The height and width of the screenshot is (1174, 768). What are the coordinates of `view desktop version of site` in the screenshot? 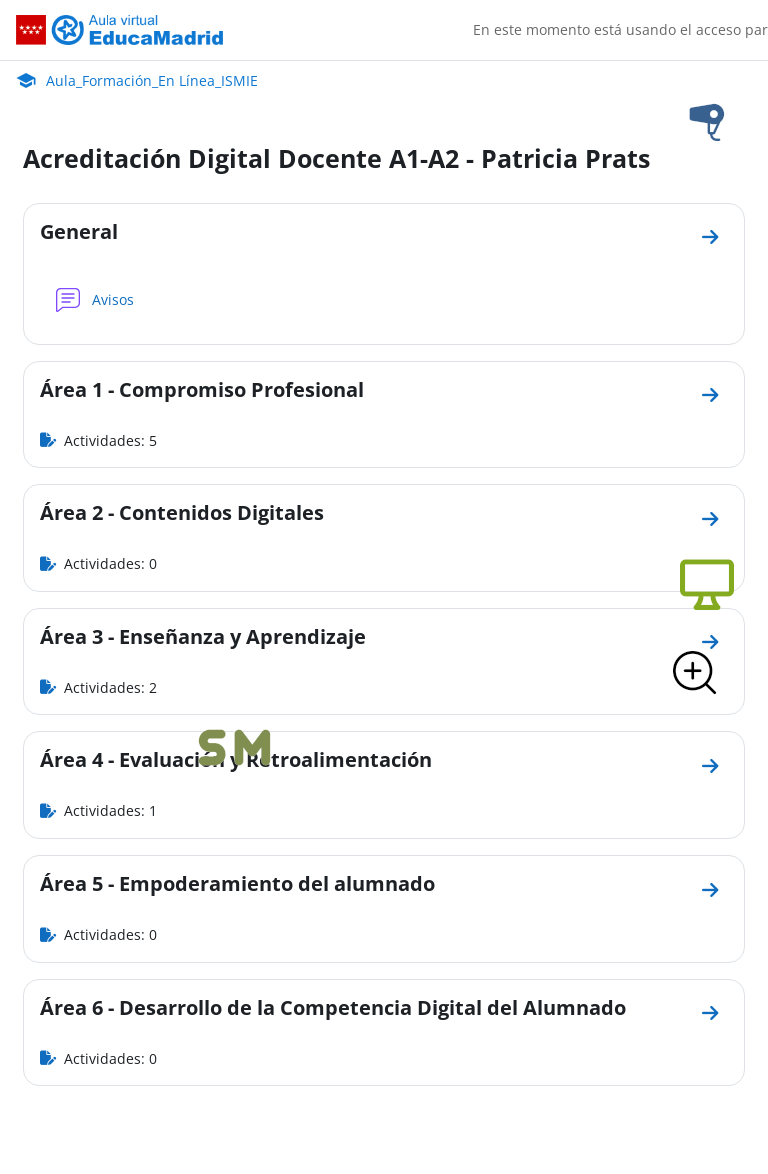 It's located at (707, 583).